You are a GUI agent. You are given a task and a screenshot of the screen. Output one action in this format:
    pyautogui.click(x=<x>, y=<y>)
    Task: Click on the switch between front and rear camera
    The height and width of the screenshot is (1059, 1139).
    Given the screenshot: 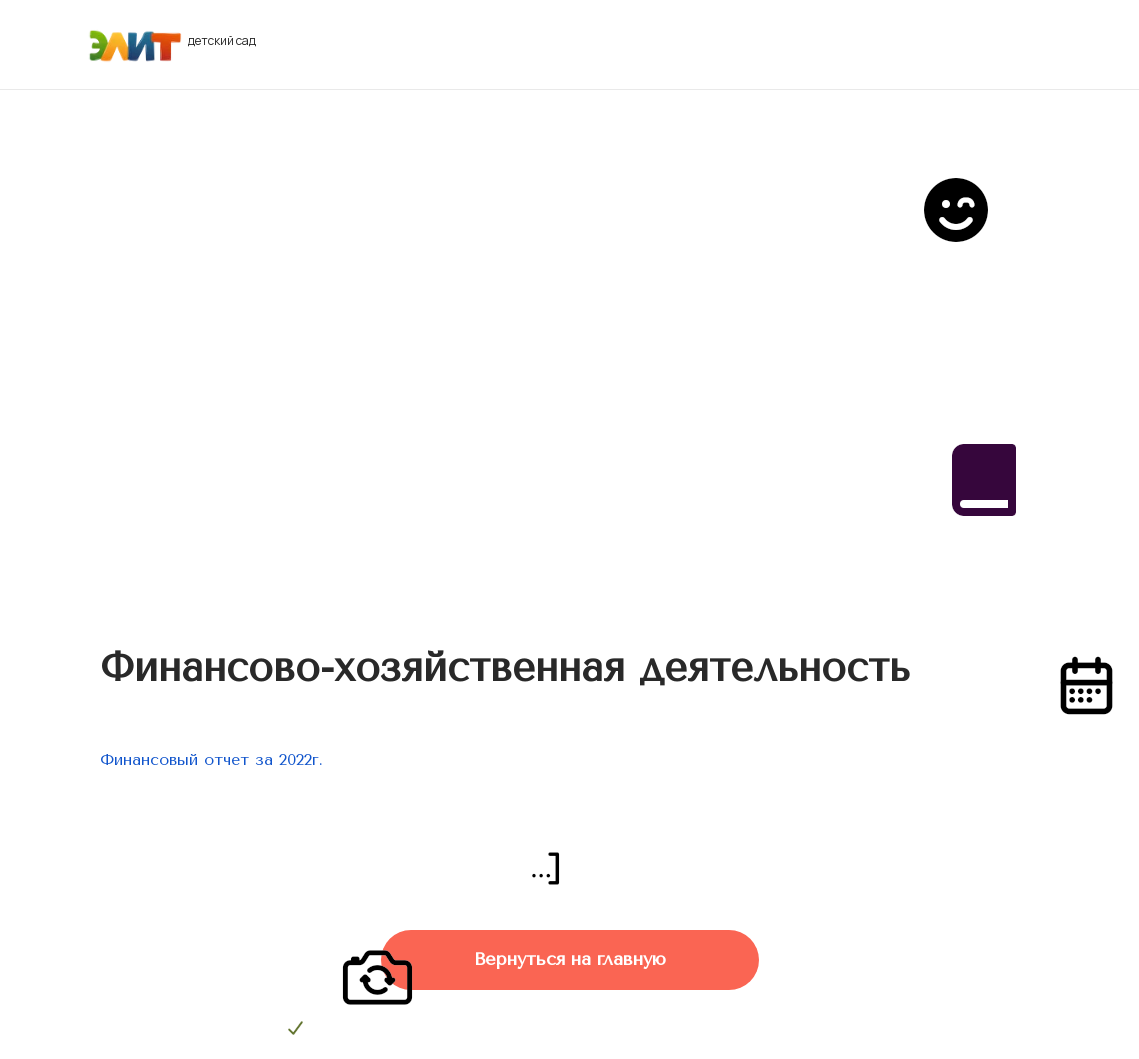 What is the action you would take?
    pyautogui.click(x=377, y=977)
    